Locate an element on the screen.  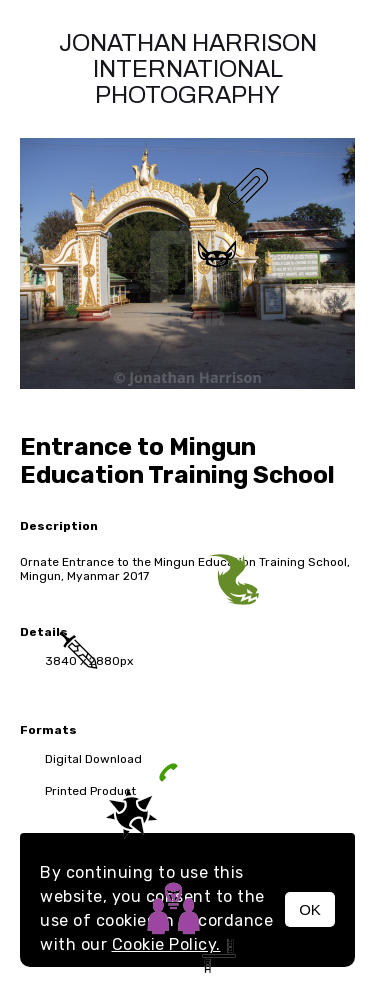
access different levels or floors is located at coordinates (219, 956).